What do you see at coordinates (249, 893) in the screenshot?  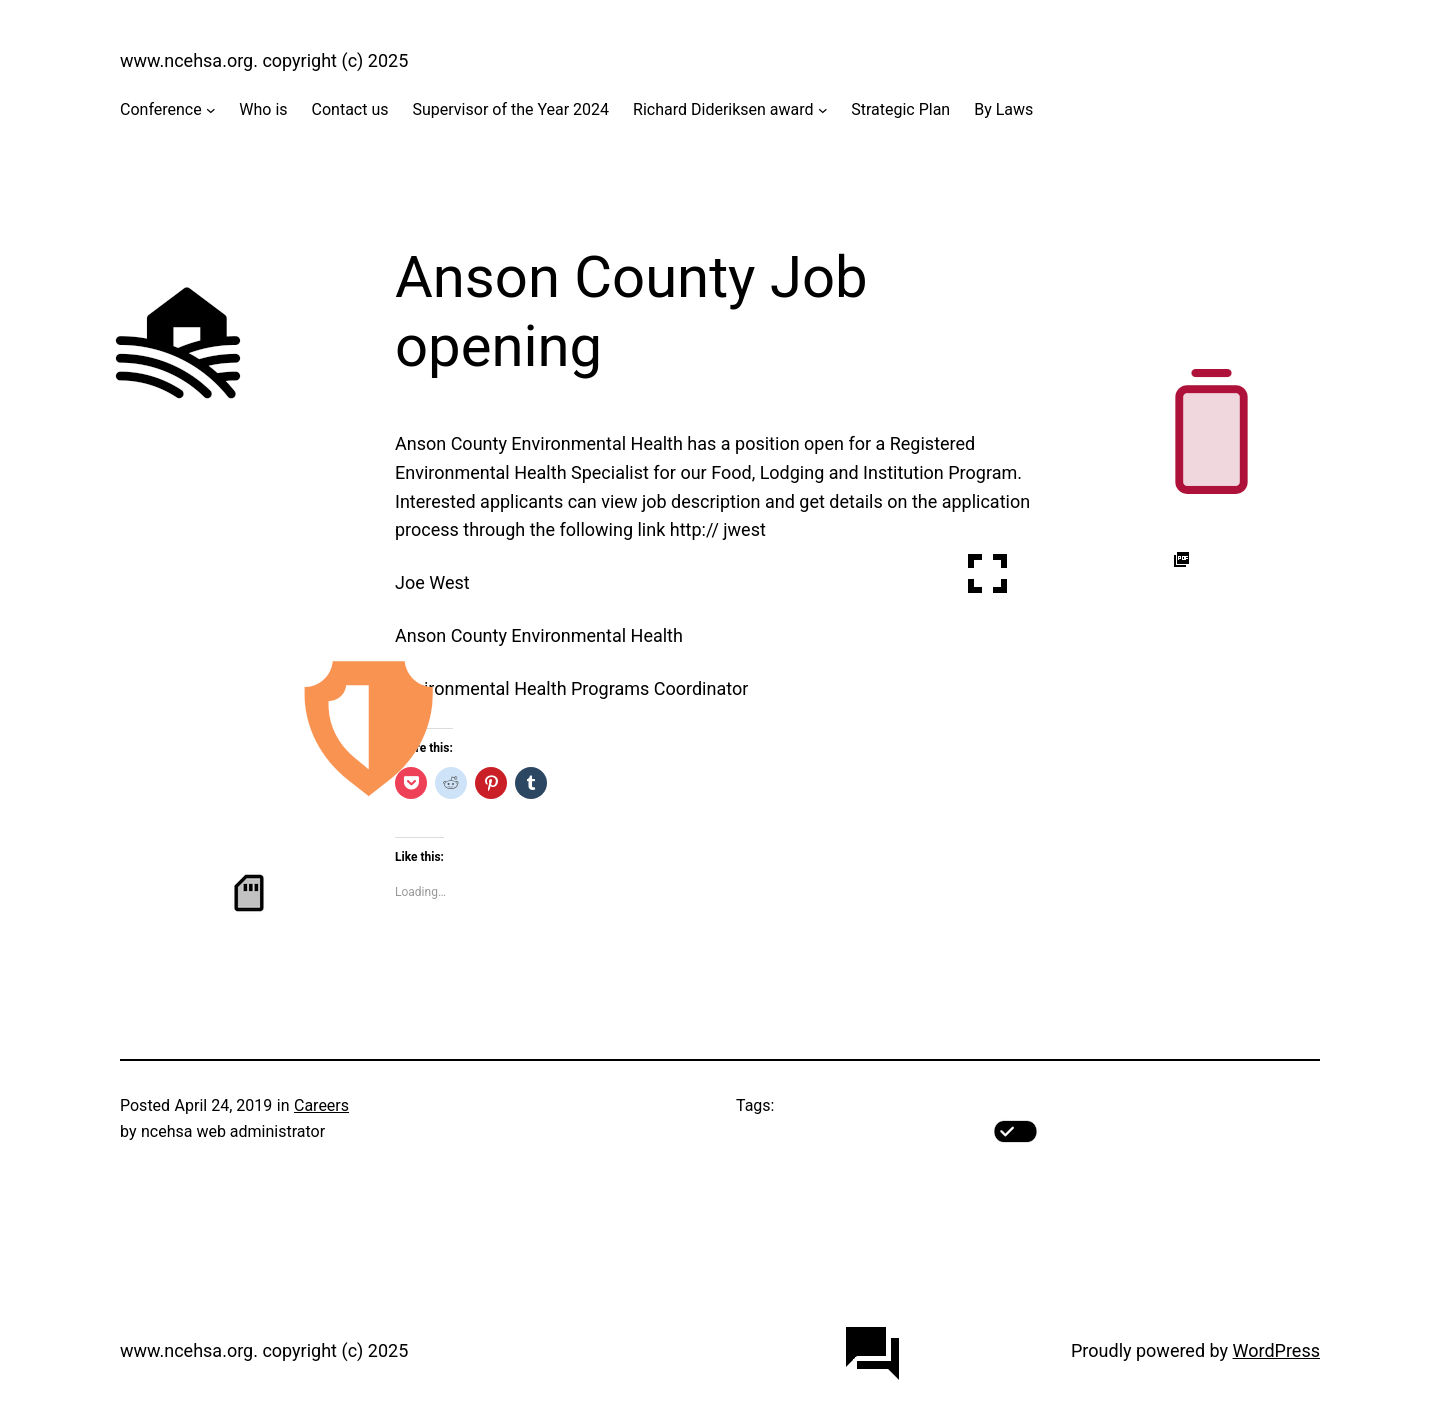 I see `access sd card storage` at bounding box center [249, 893].